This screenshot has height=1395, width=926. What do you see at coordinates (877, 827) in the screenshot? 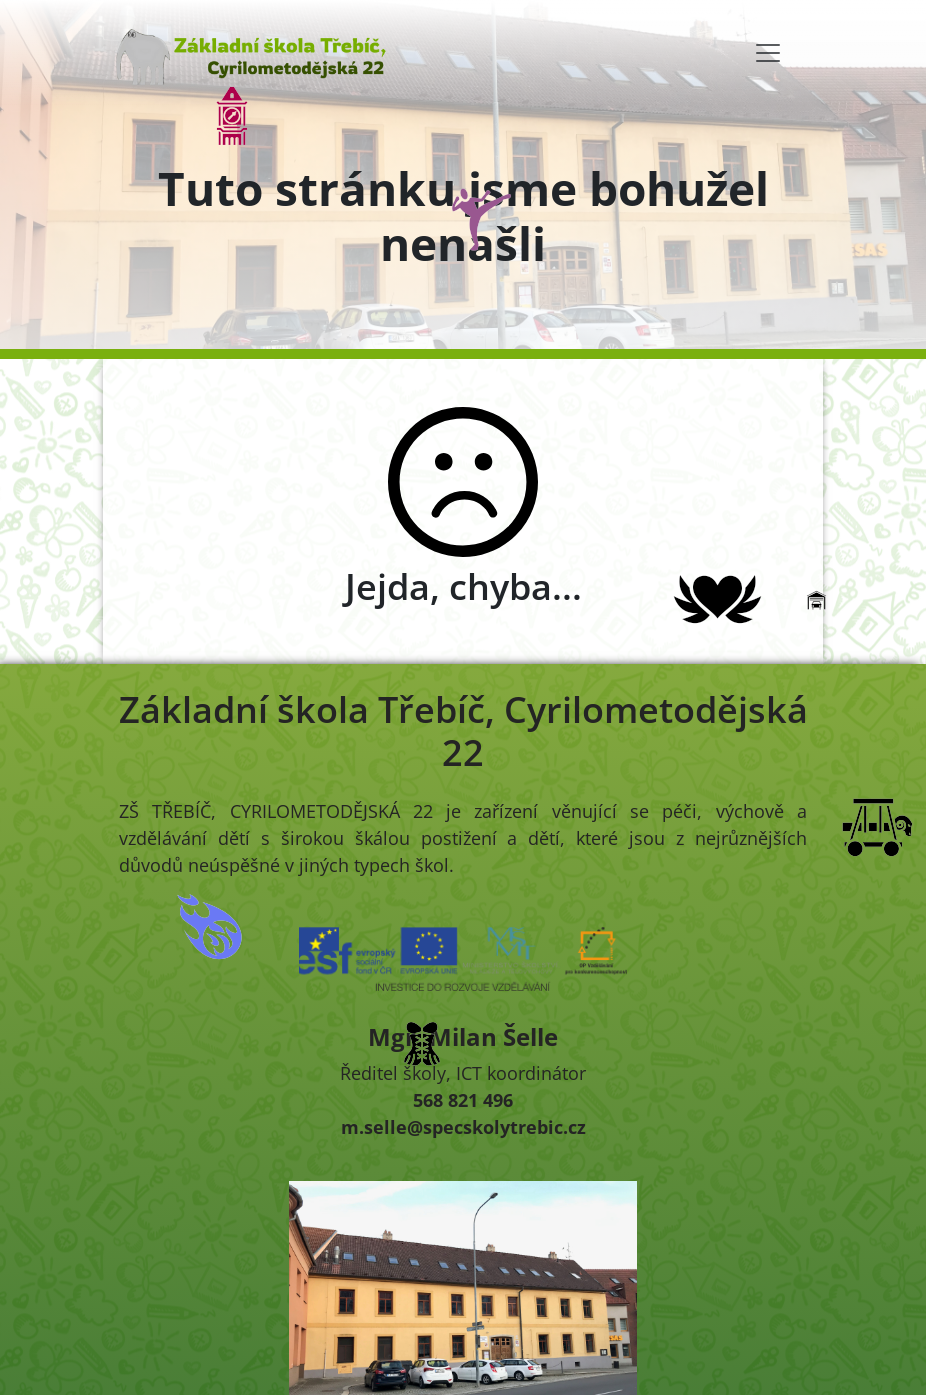
I see `select siege ram unit in strategy game` at bounding box center [877, 827].